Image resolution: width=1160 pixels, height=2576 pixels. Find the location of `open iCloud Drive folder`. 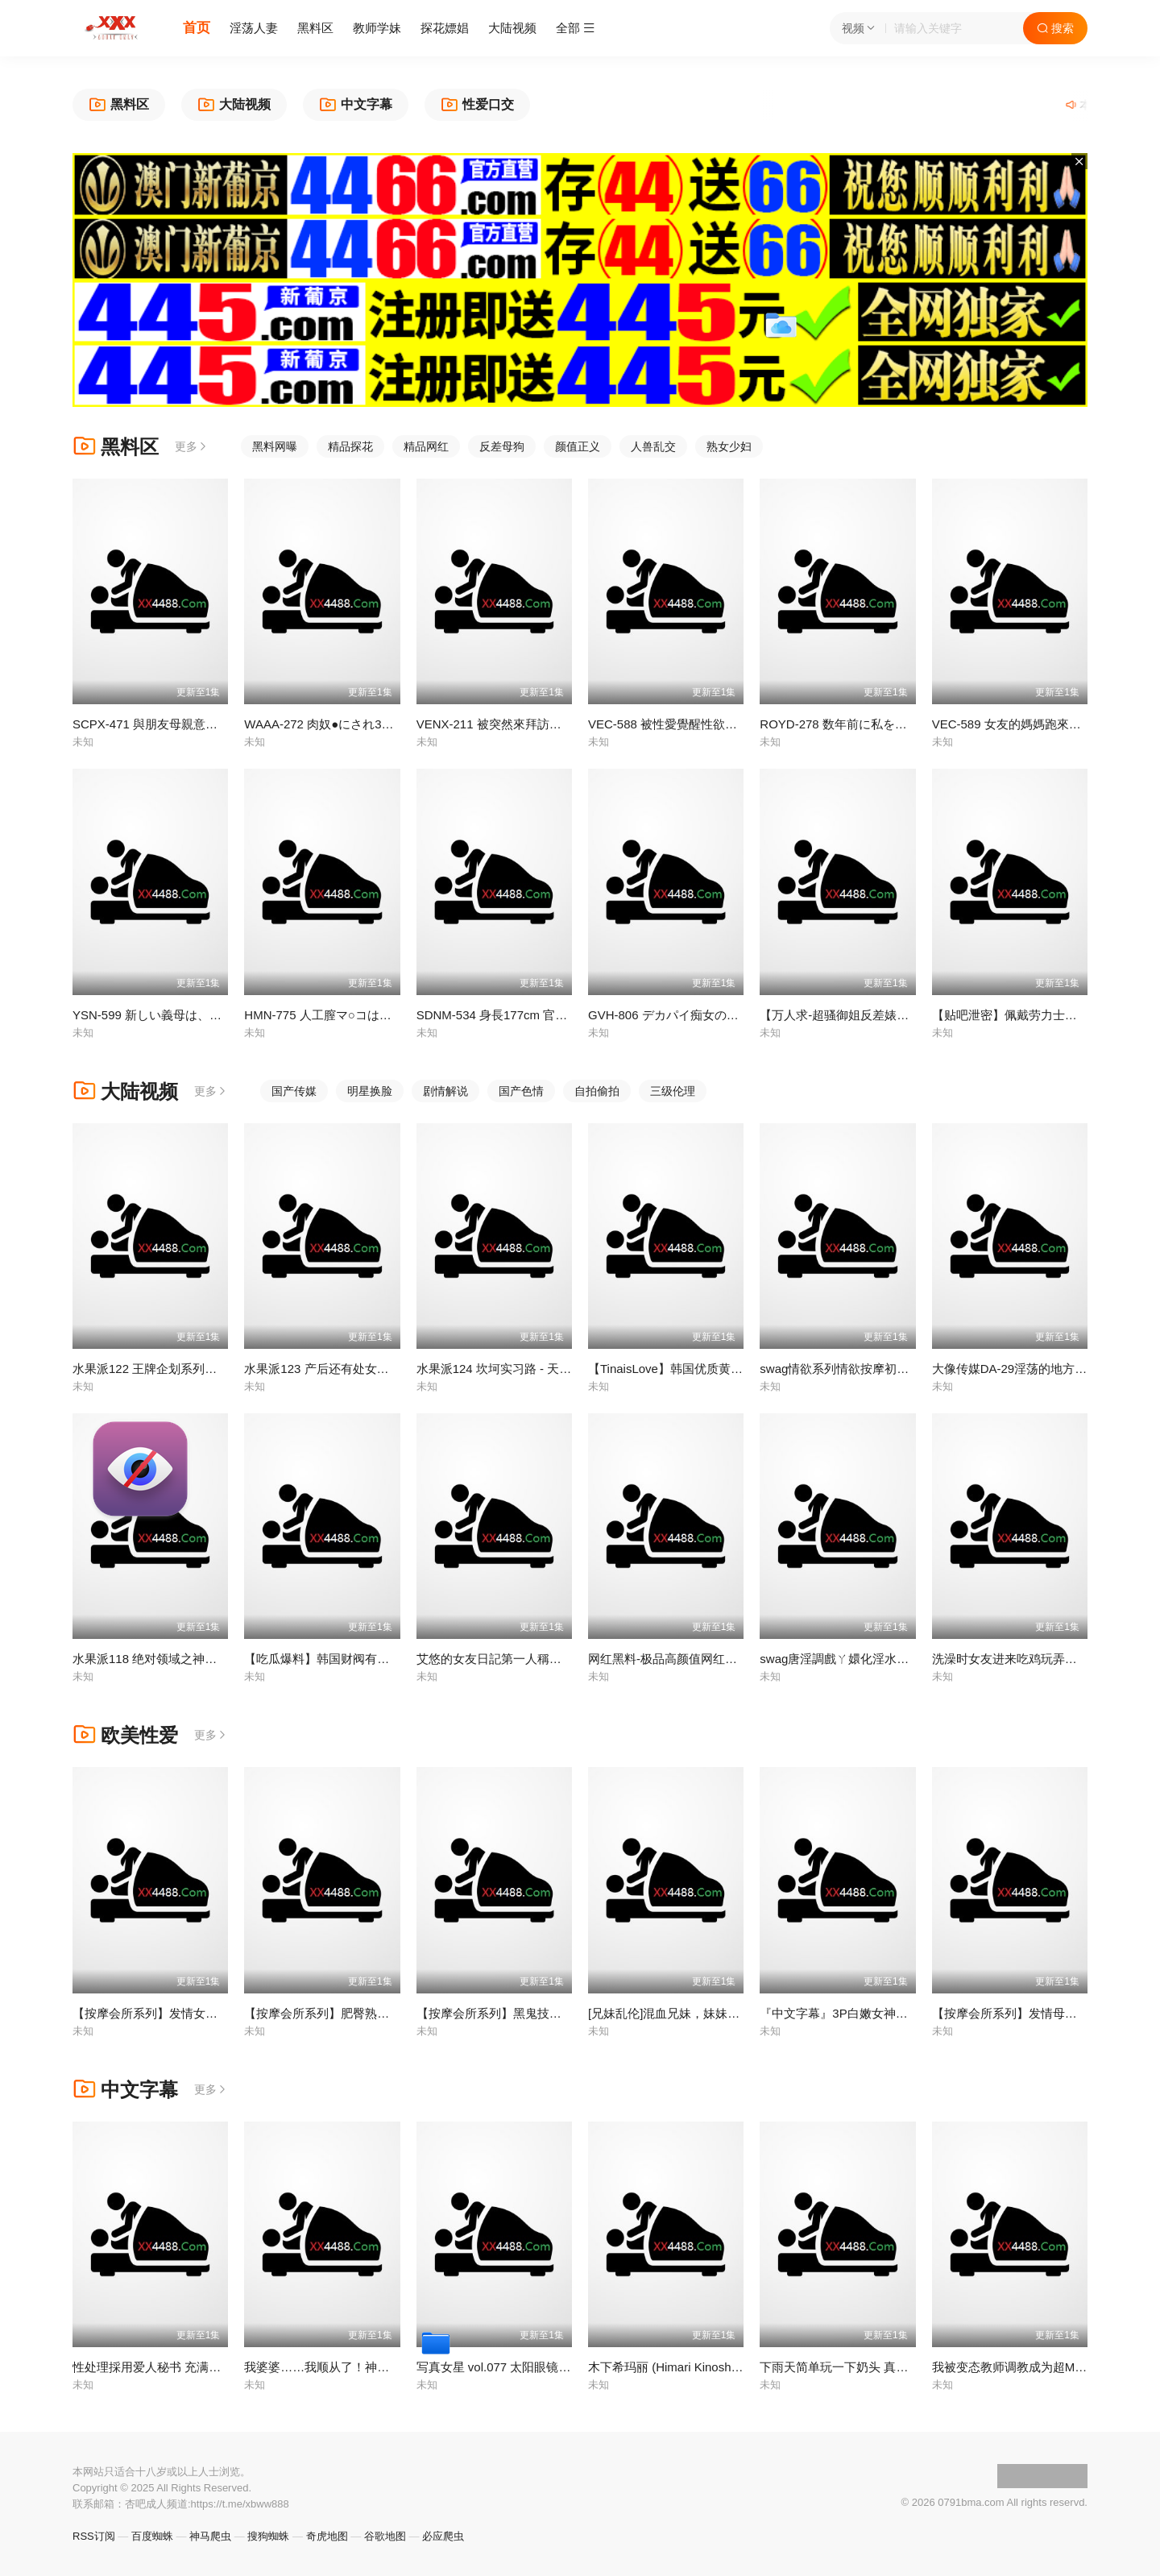

open iCloud Drive folder is located at coordinates (781, 326).